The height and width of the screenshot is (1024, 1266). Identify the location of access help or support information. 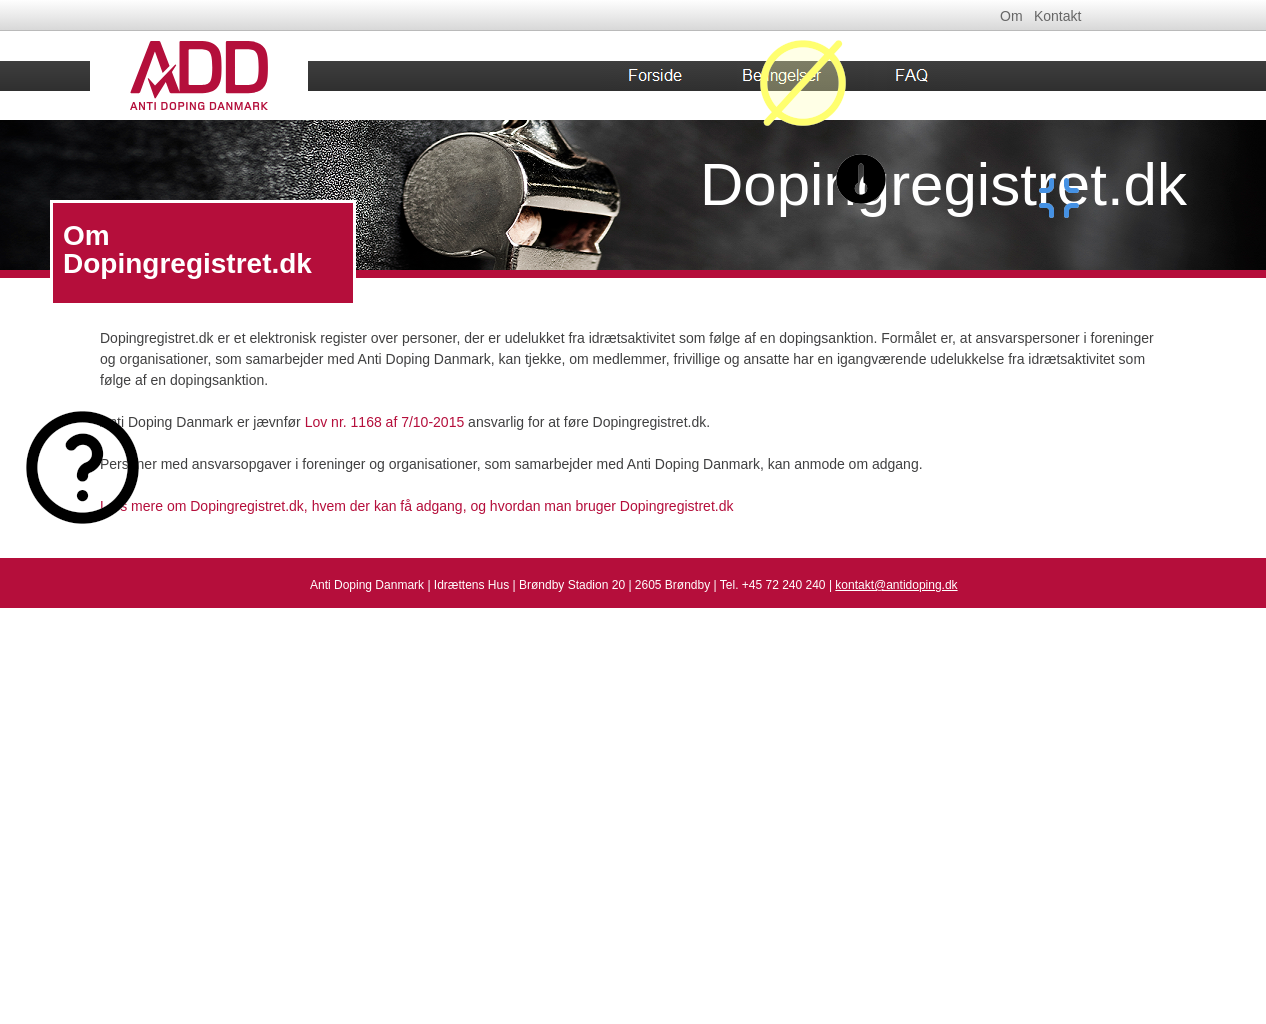
(82, 467).